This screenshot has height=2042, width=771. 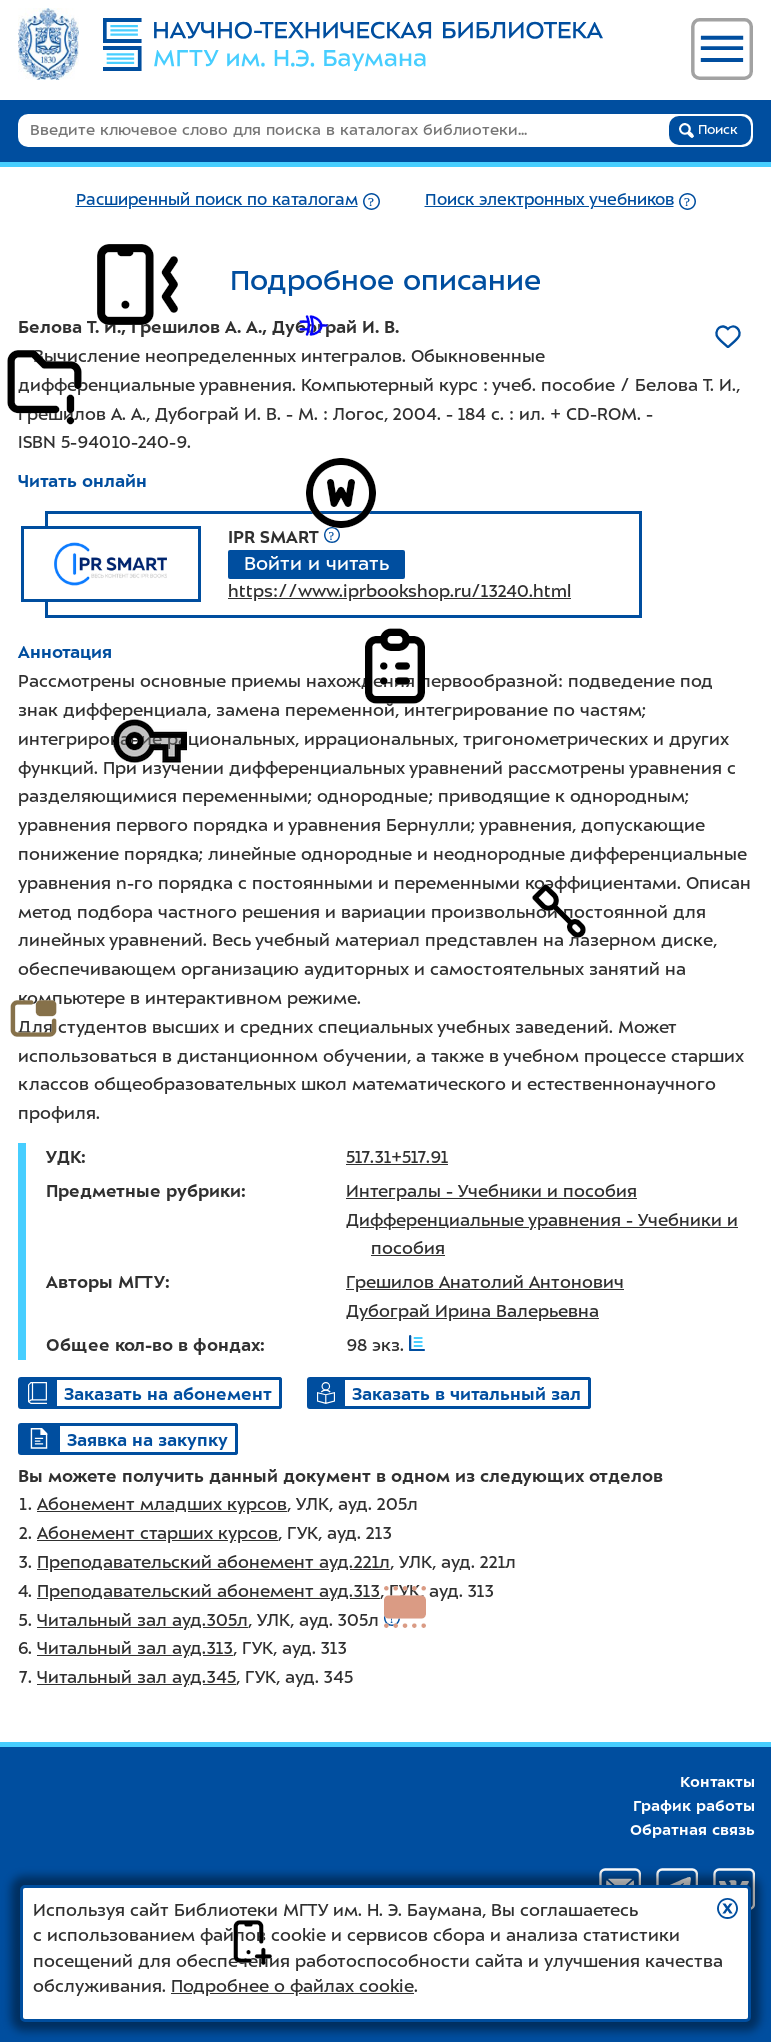 What do you see at coordinates (395, 666) in the screenshot?
I see `view checklist or task list` at bounding box center [395, 666].